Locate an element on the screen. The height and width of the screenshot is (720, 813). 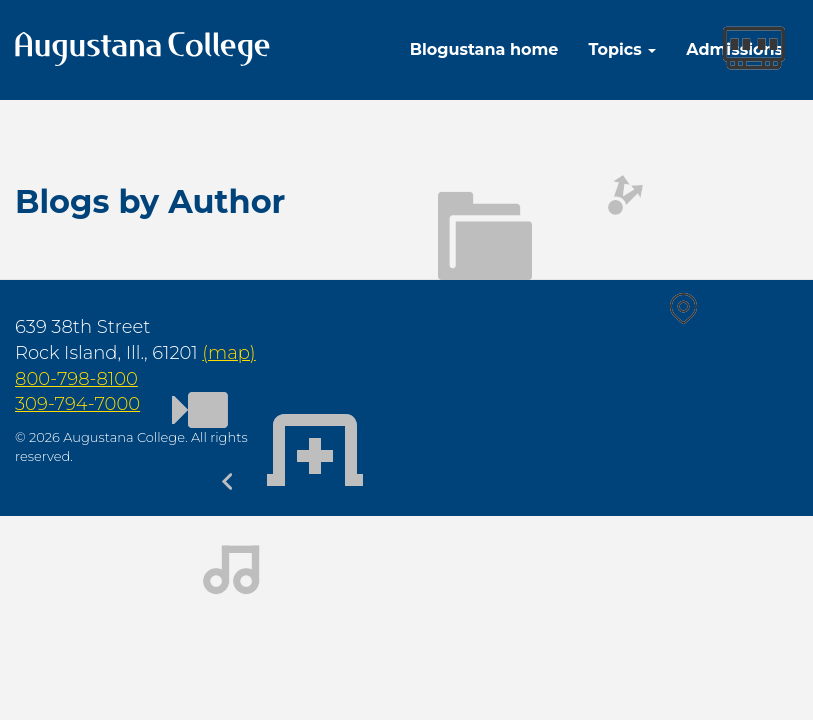
open folder or directory is located at coordinates (485, 233).